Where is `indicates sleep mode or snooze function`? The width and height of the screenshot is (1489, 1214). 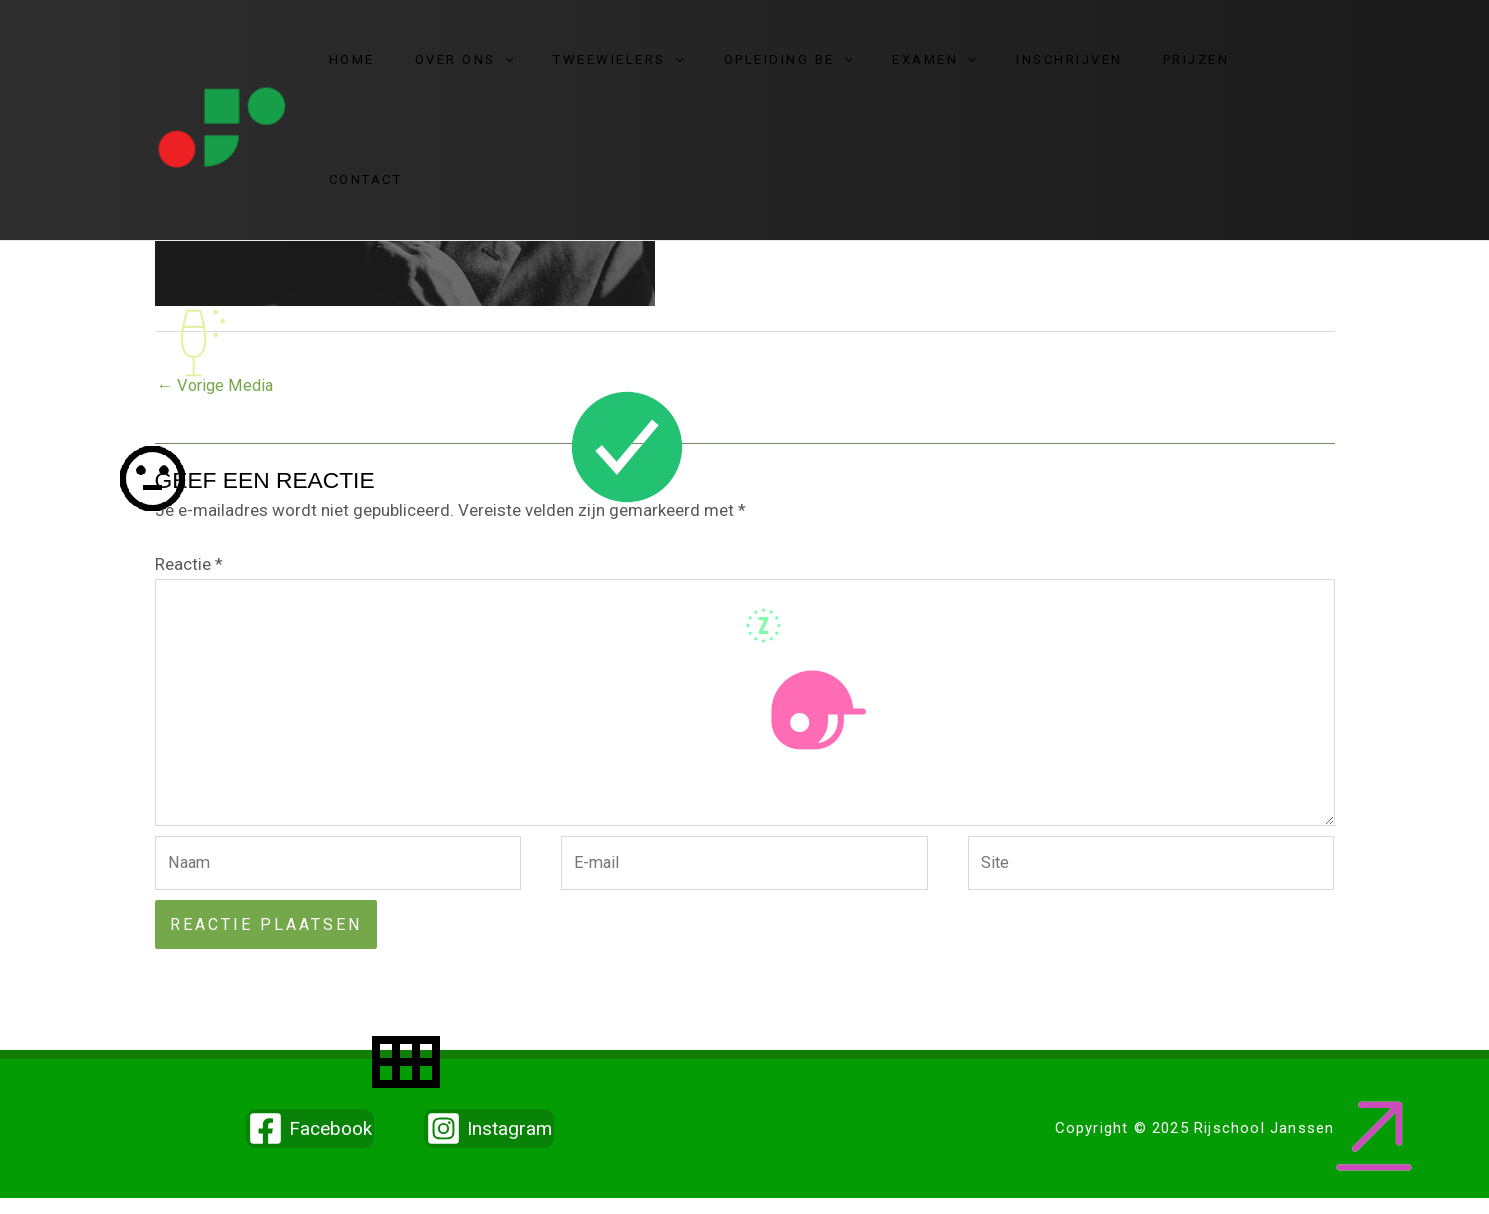
indicates sleep mode or snooze function is located at coordinates (763, 625).